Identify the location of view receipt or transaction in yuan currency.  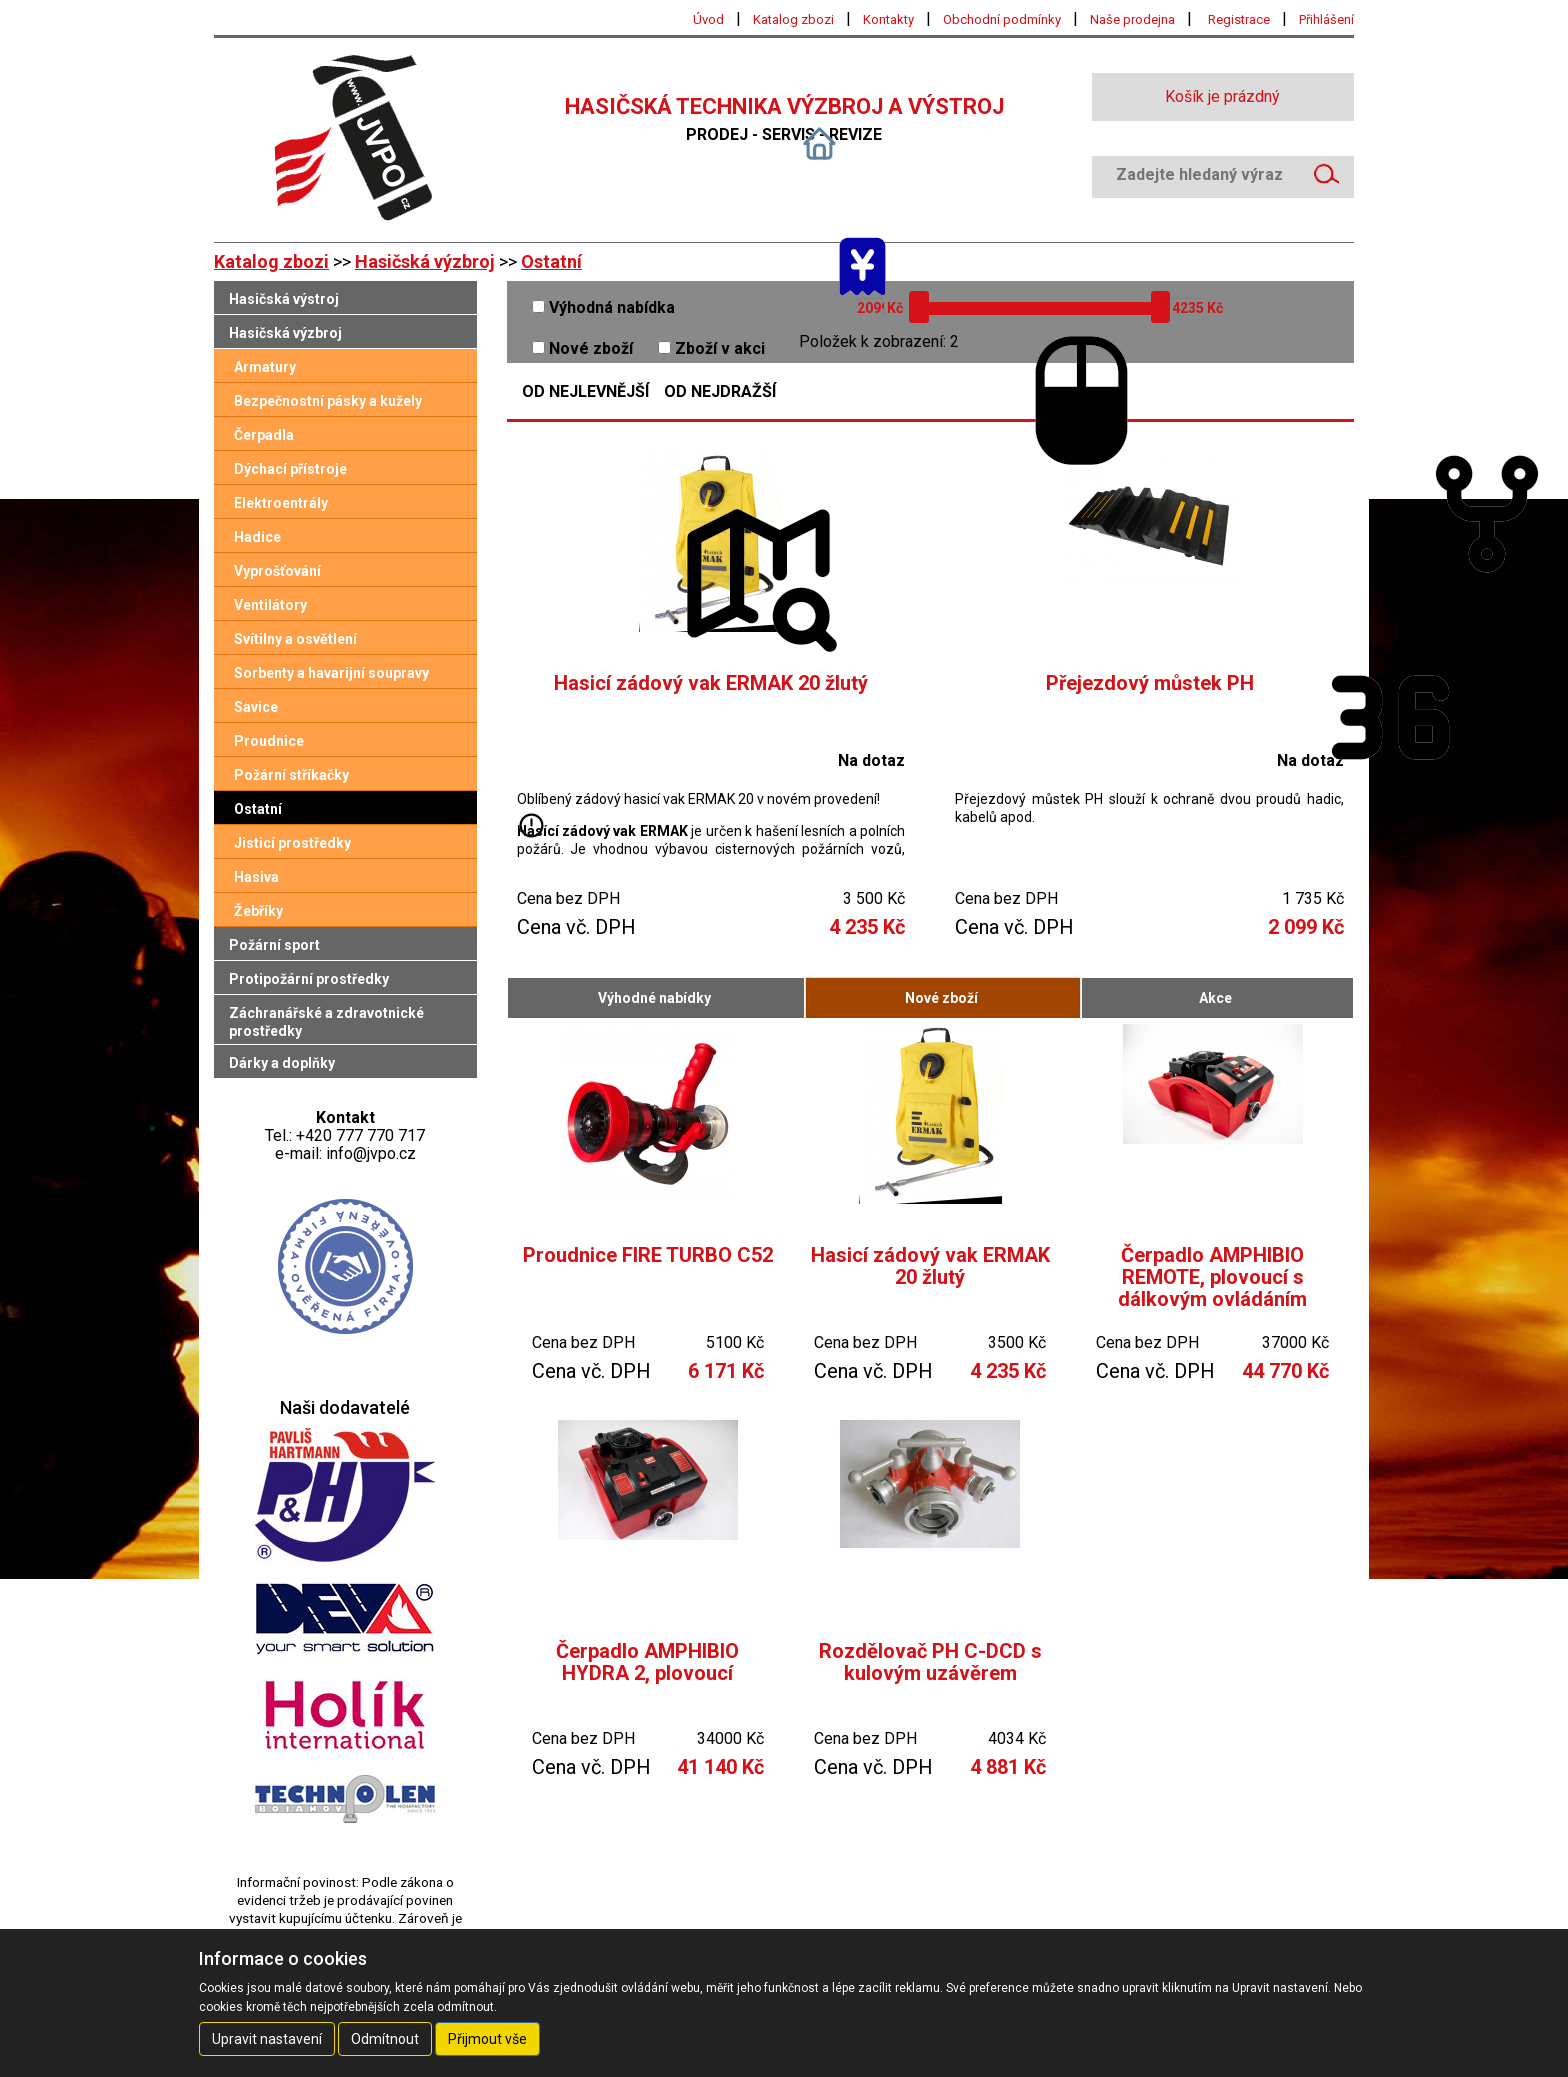
(862, 266).